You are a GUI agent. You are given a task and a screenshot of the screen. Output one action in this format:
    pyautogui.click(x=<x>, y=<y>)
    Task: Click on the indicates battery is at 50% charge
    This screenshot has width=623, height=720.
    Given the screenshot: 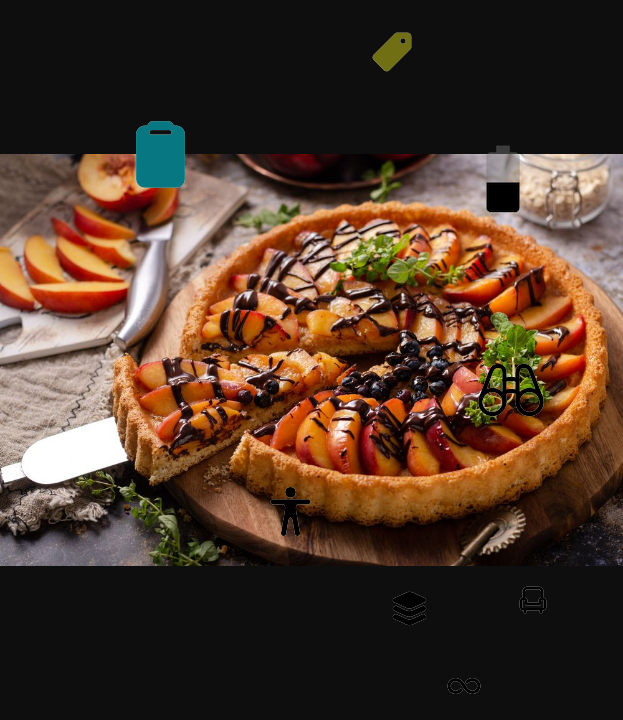 What is the action you would take?
    pyautogui.click(x=503, y=179)
    